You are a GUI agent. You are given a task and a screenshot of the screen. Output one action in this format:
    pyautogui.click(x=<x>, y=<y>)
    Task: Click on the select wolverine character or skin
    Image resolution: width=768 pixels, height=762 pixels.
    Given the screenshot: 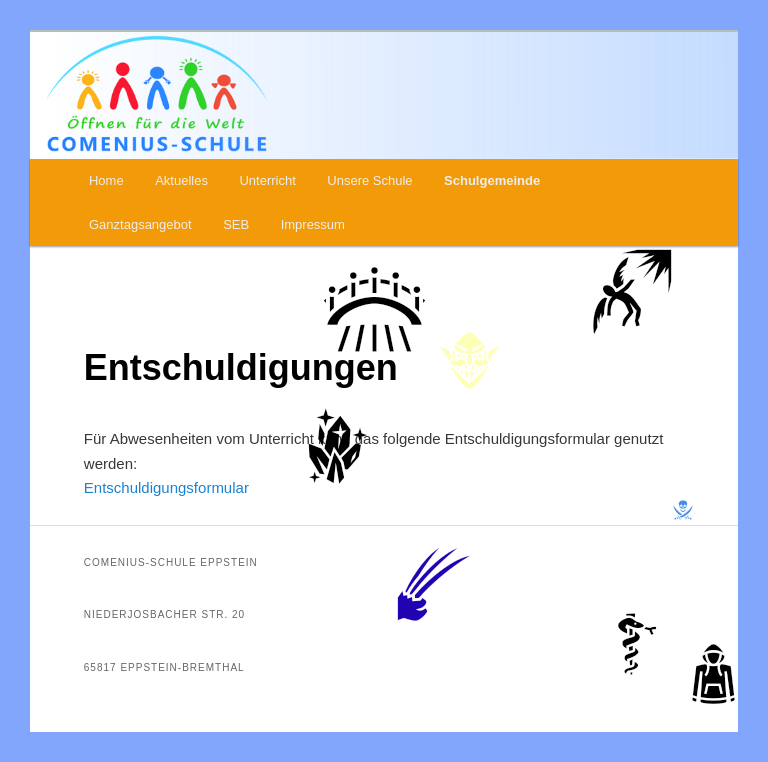 What is the action you would take?
    pyautogui.click(x=435, y=583)
    